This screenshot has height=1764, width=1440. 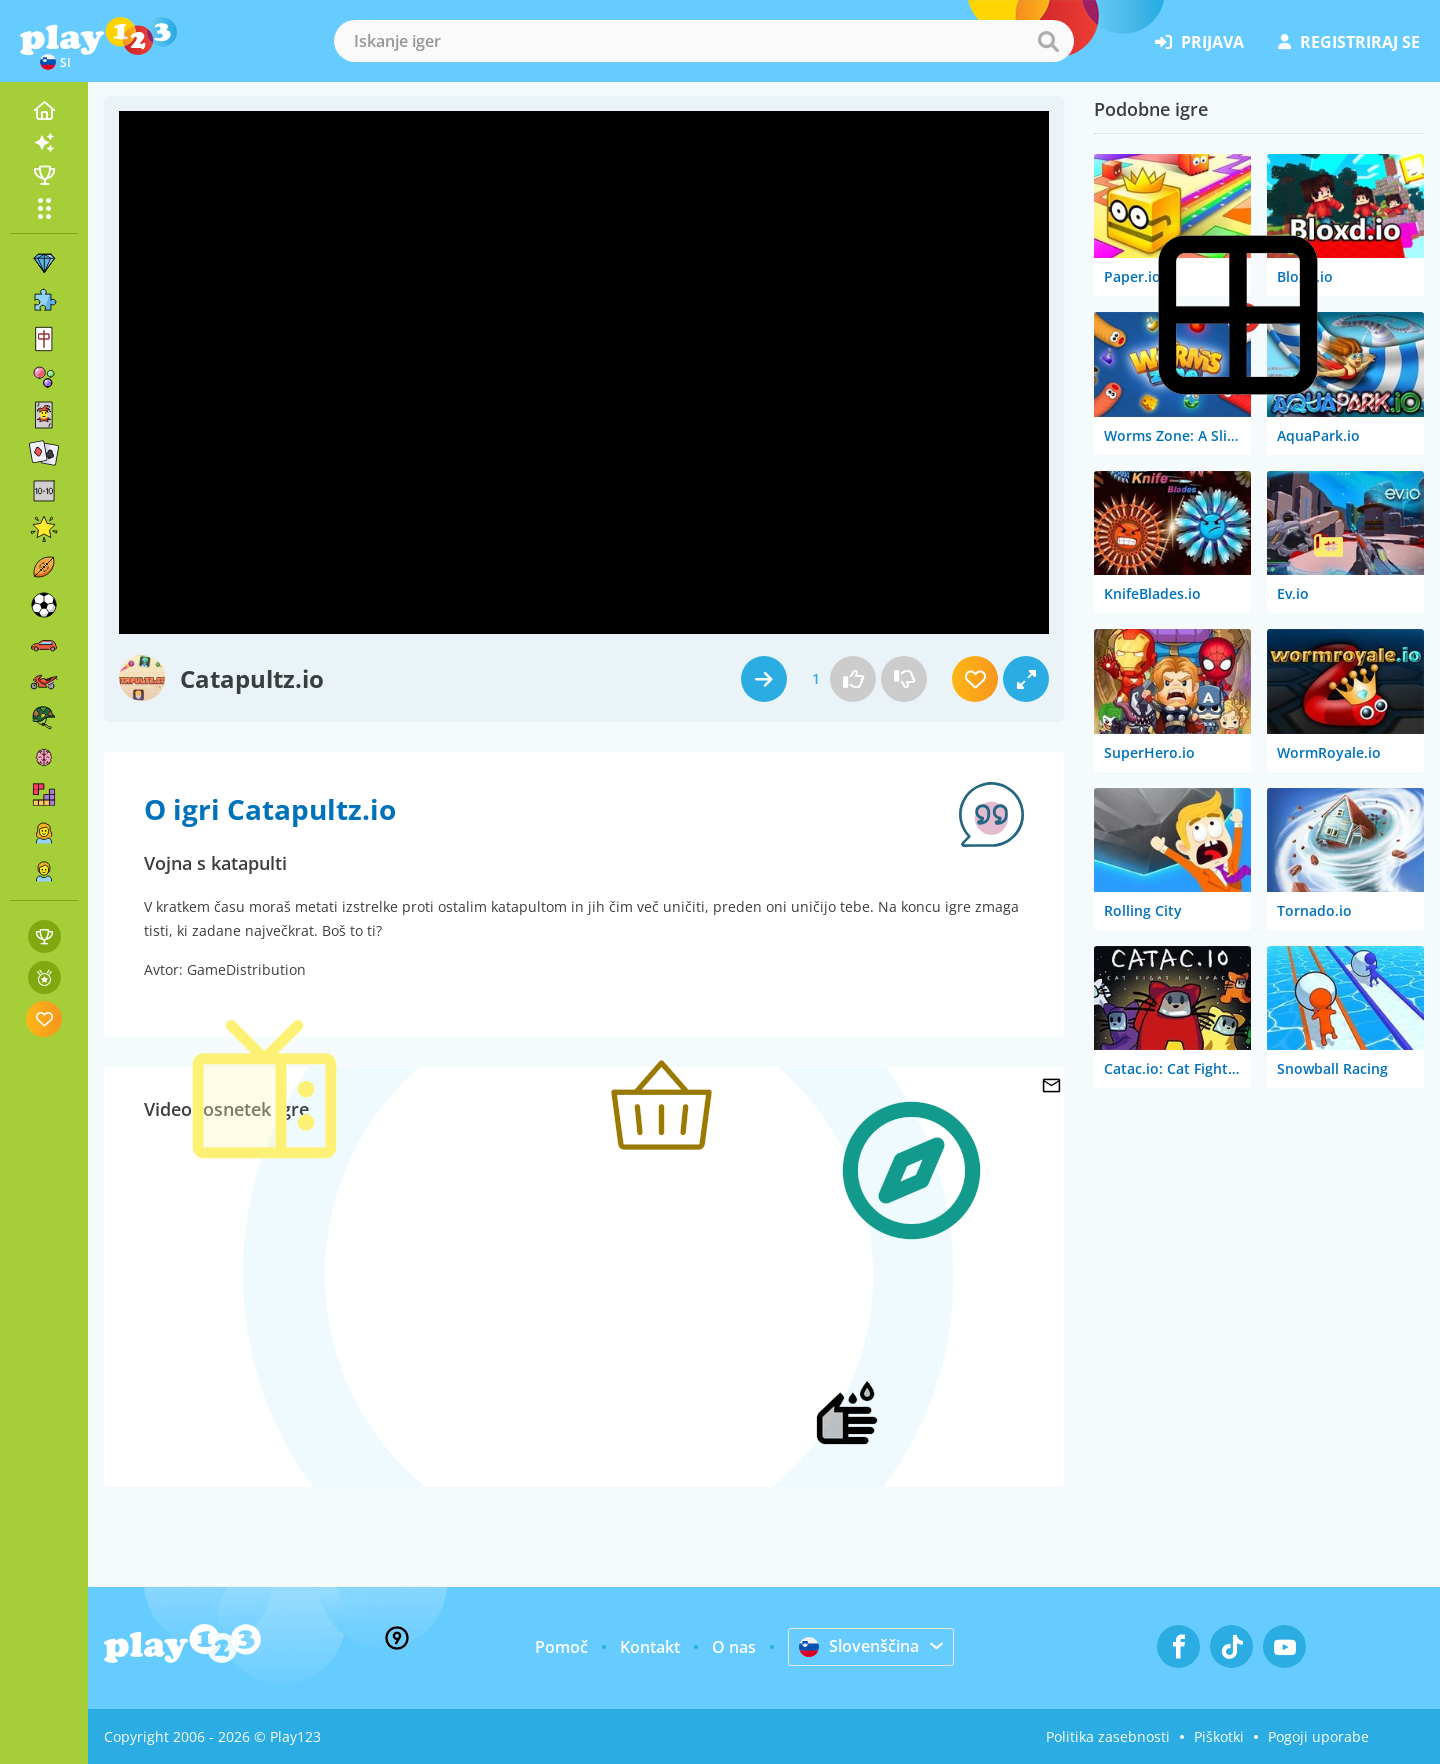 What do you see at coordinates (848, 1412) in the screenshot?
I see `indicates a handwashing station or restroom nearby` at bounding box center [848, 1412].